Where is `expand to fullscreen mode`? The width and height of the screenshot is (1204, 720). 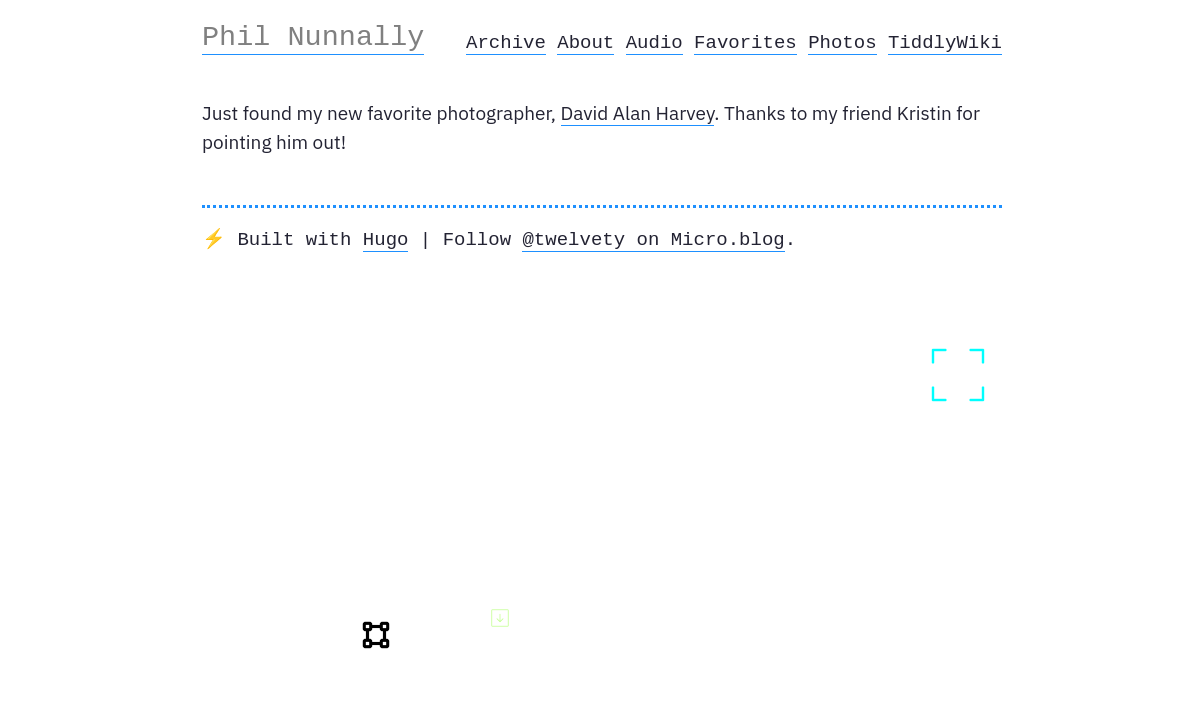 expand to fullscreen mode is located at coordinates (958, 375).